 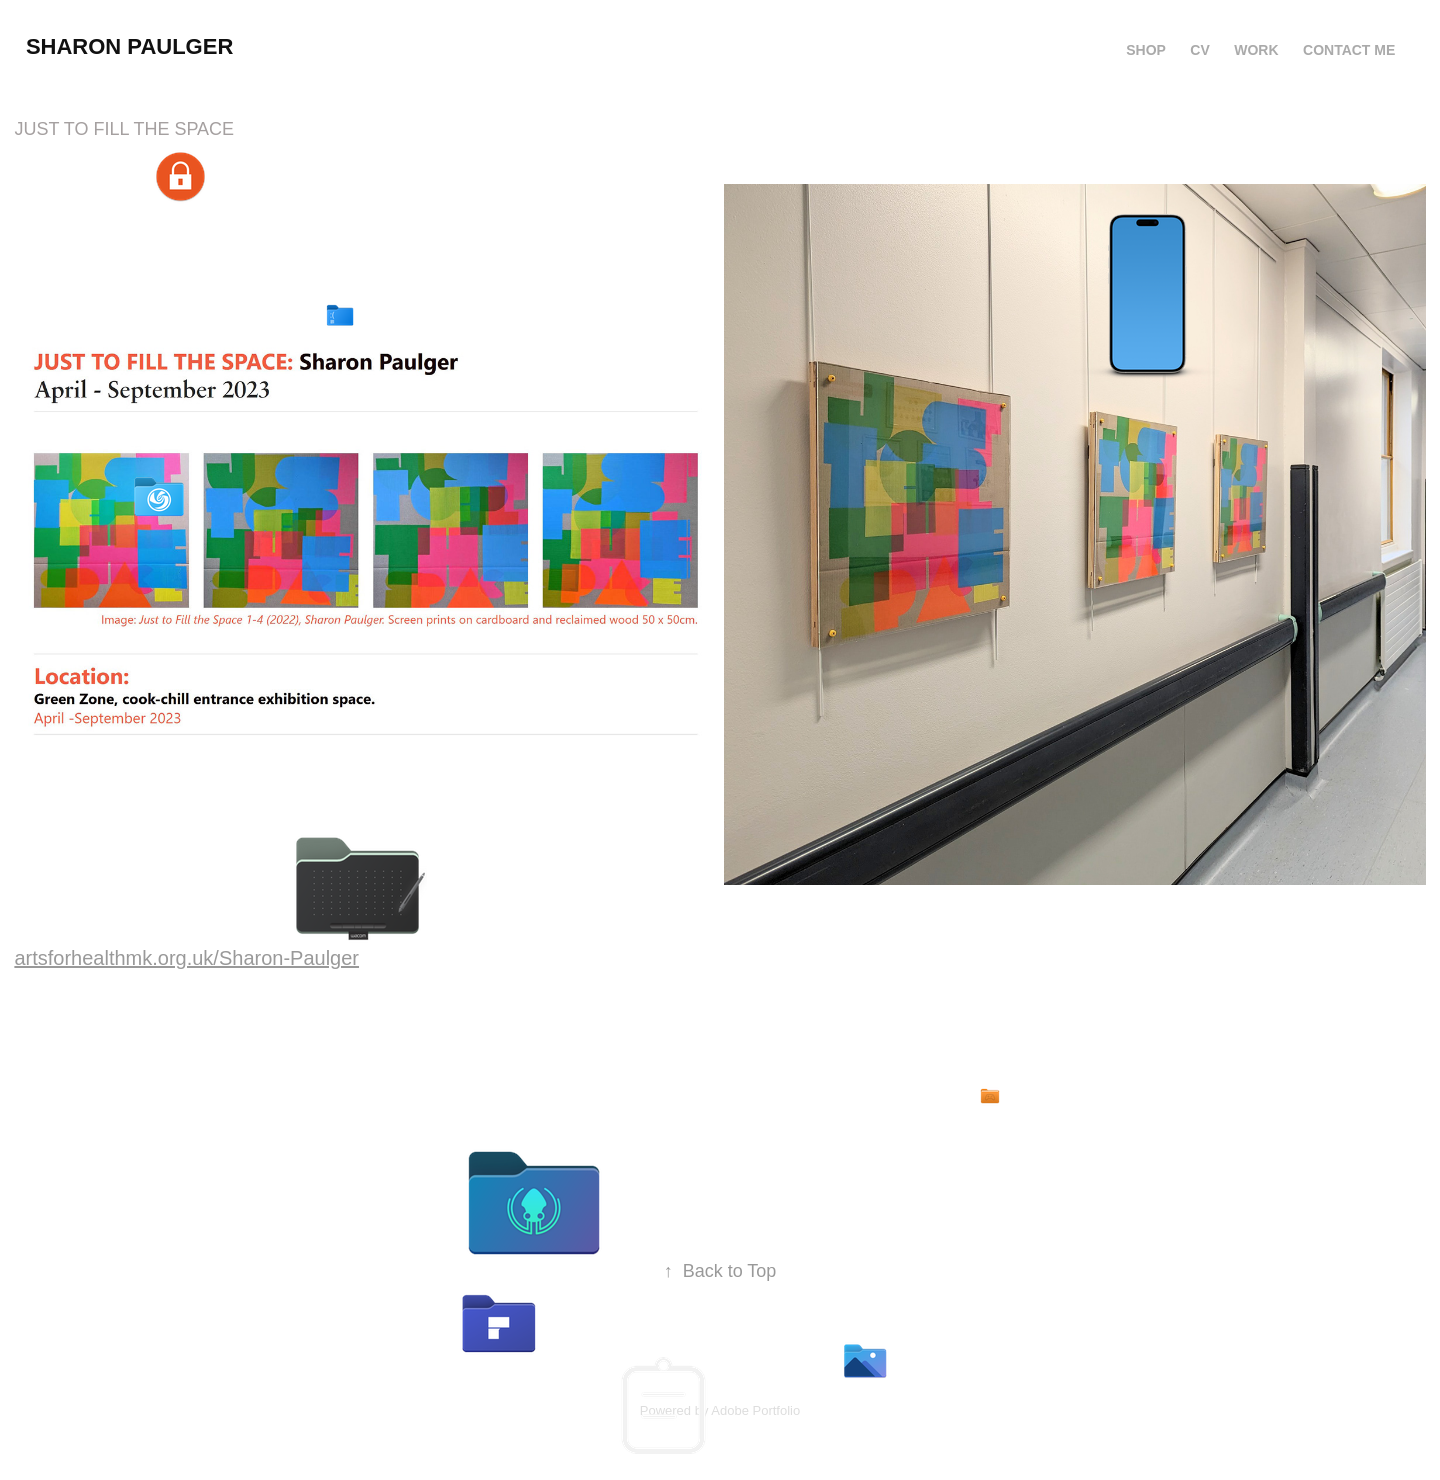 I want to click on access screen lock or security settings, so click(x=180, y=176).